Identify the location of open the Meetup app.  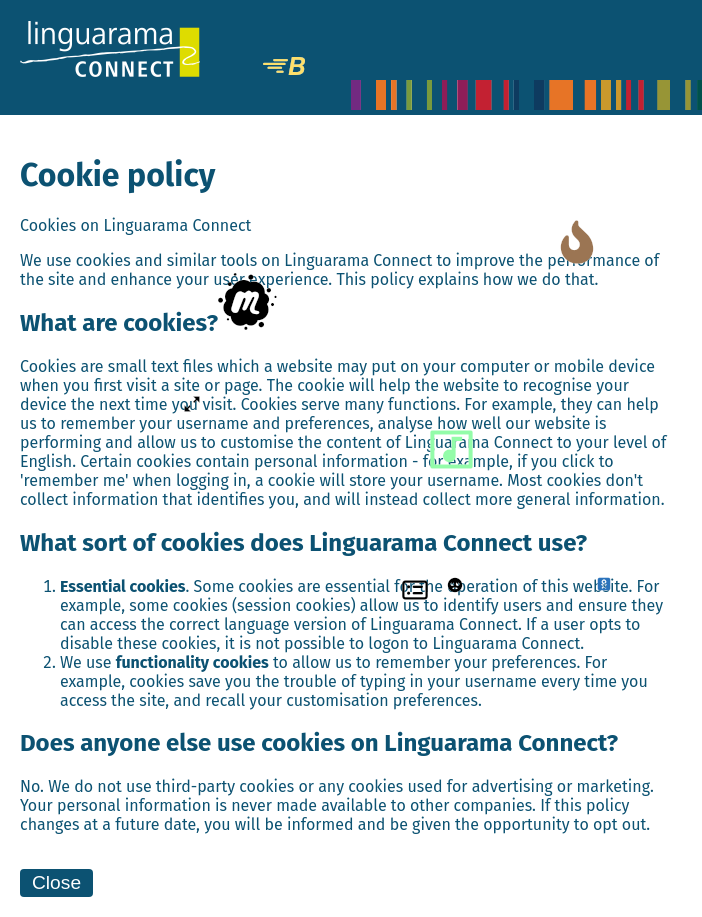
(246, 301).